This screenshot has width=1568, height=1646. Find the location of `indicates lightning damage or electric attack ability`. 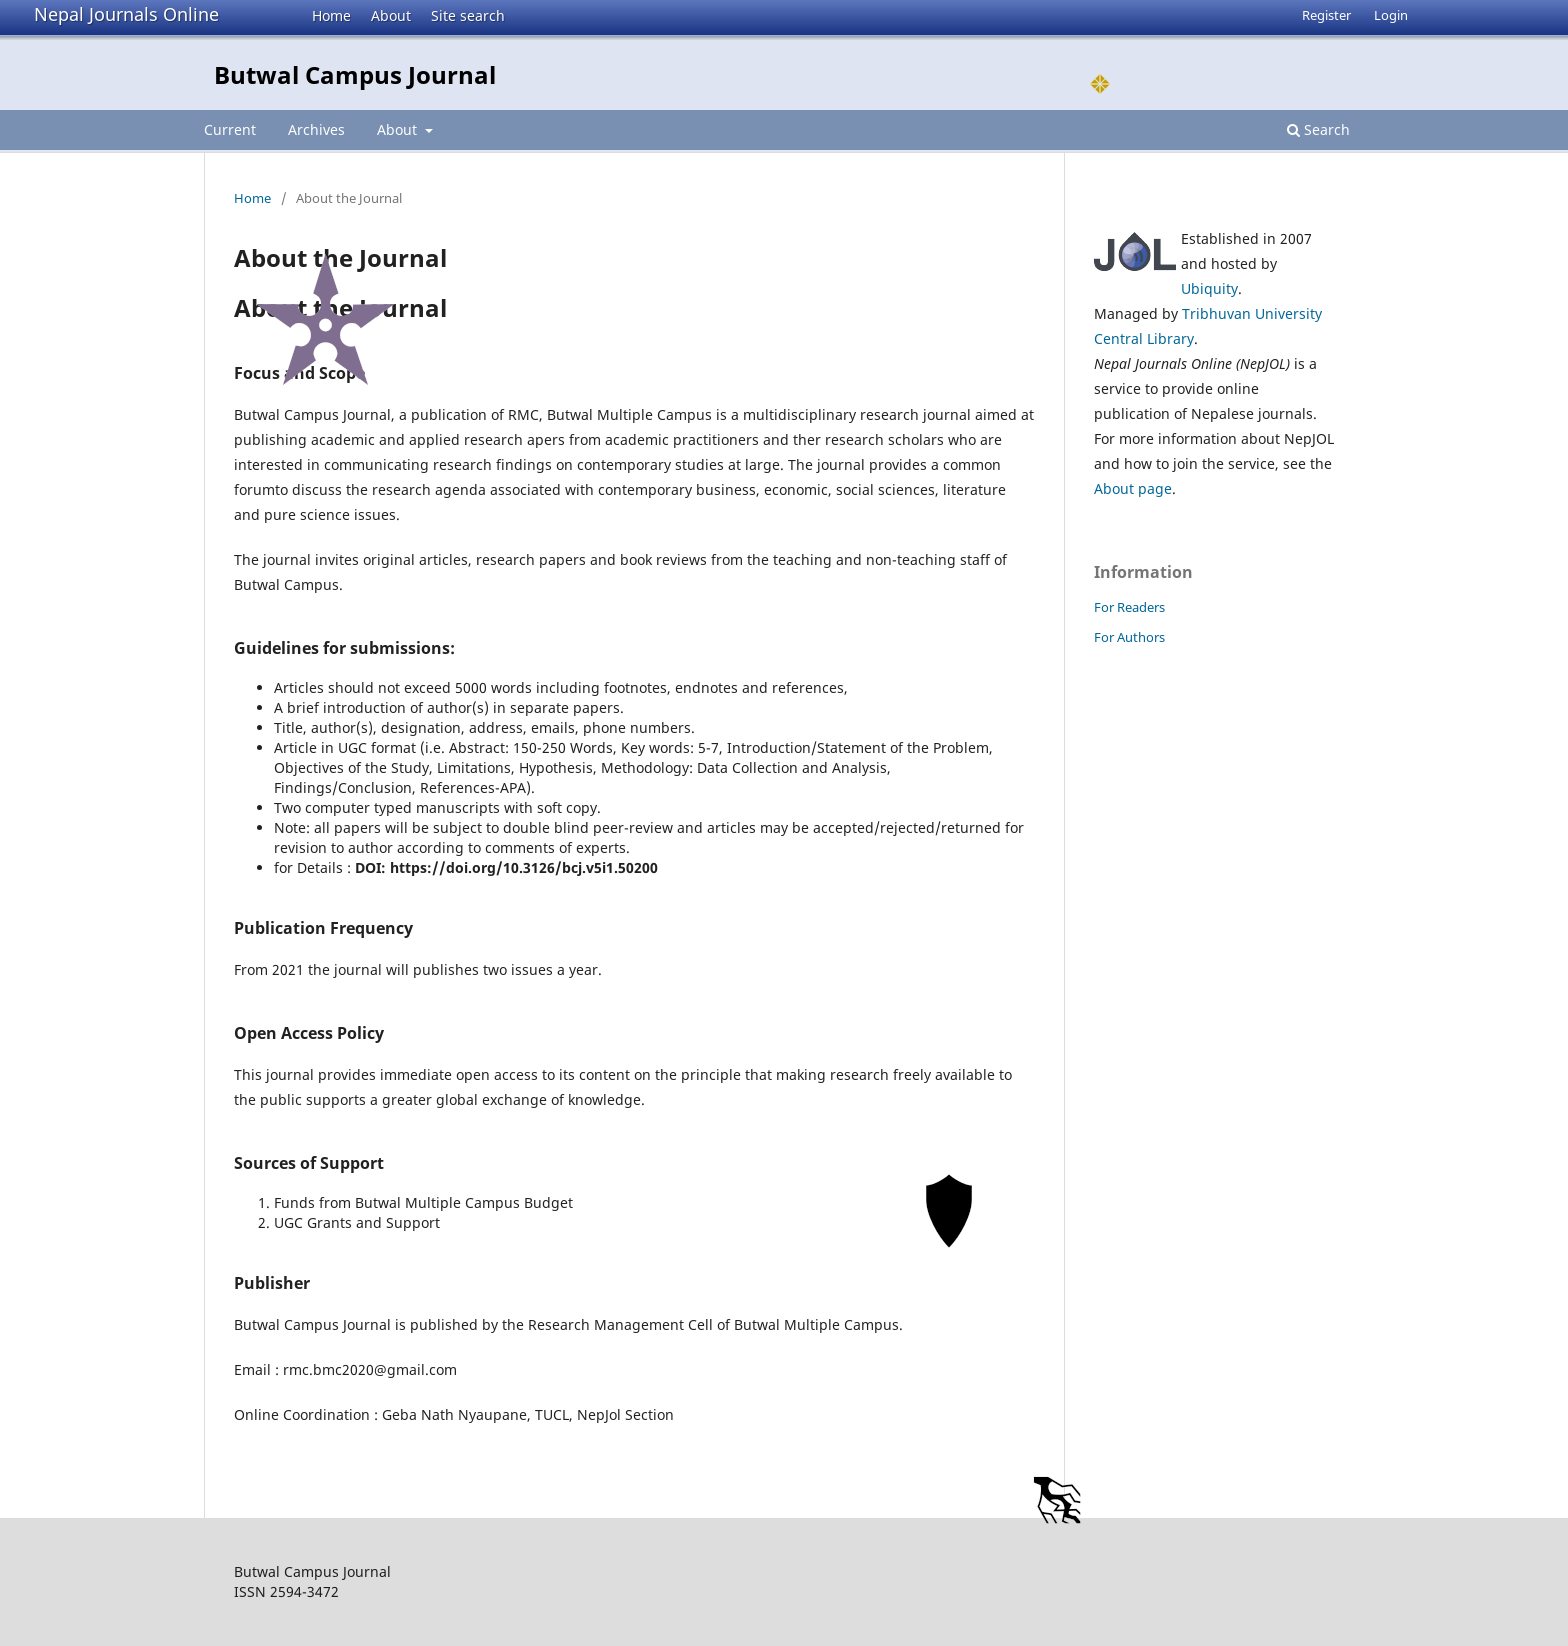

indicates lightning damage or electric attack ability is located at coordinates (1057, 1500).